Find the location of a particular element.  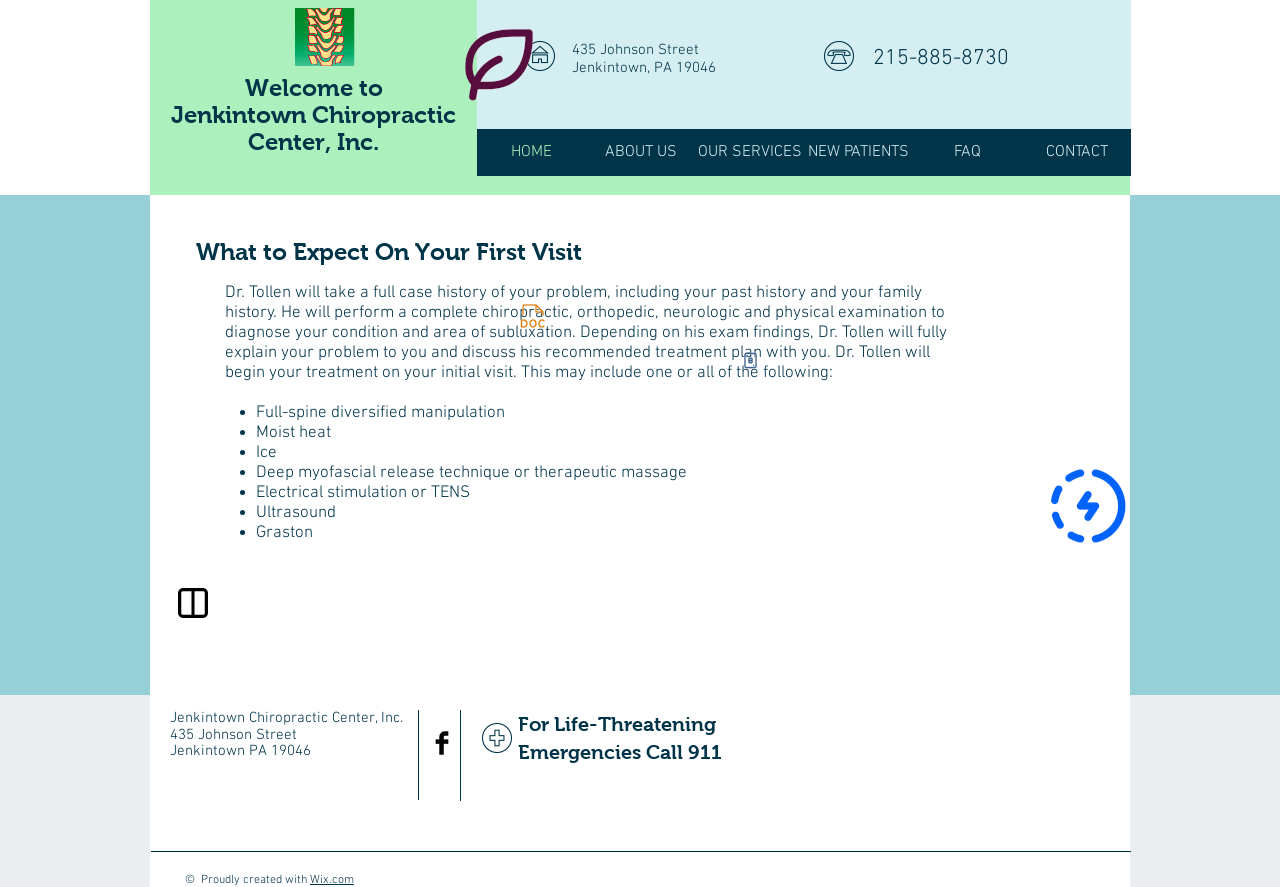

switch to column view layout is located at coordinates (193, 603).